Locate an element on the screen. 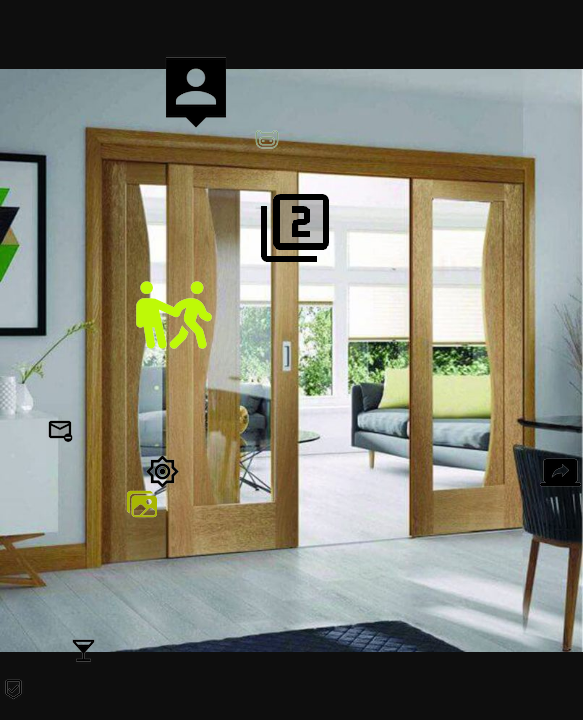 Image resolution: width=583 pixels, height=720 pixels. view photo gallery is located at coordinates (142, 504).